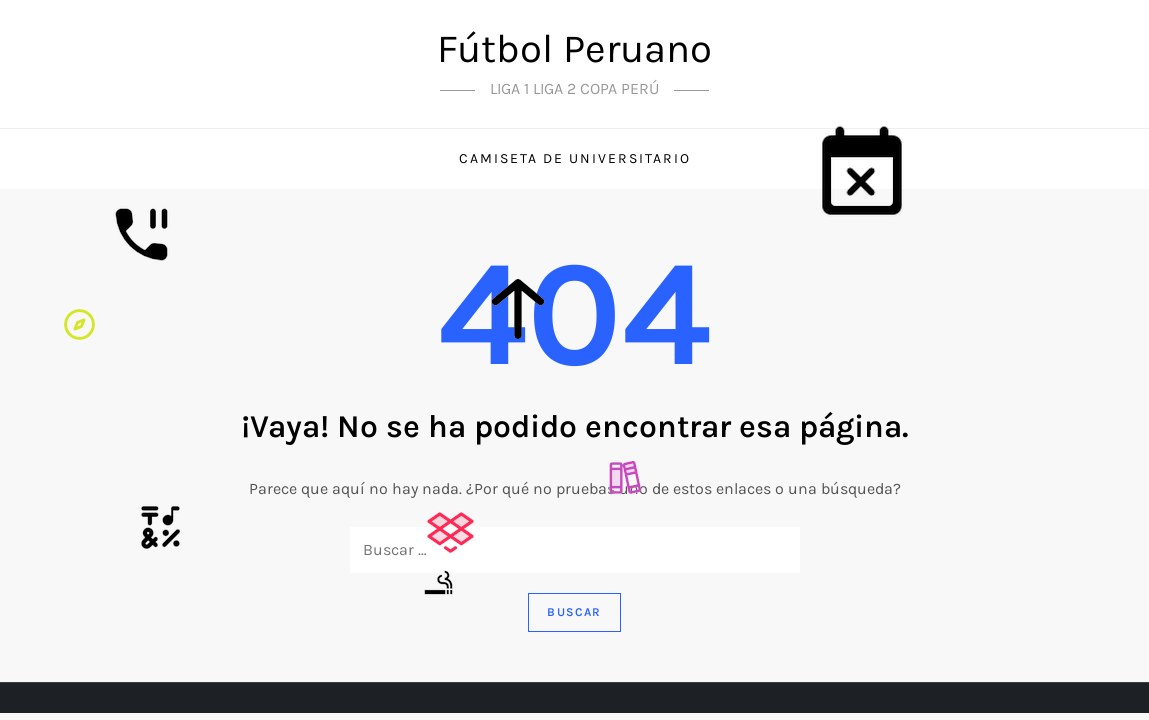 This screenshot has width=1149, height=720. I want to click on scroll to top of page, so click(518, 309).